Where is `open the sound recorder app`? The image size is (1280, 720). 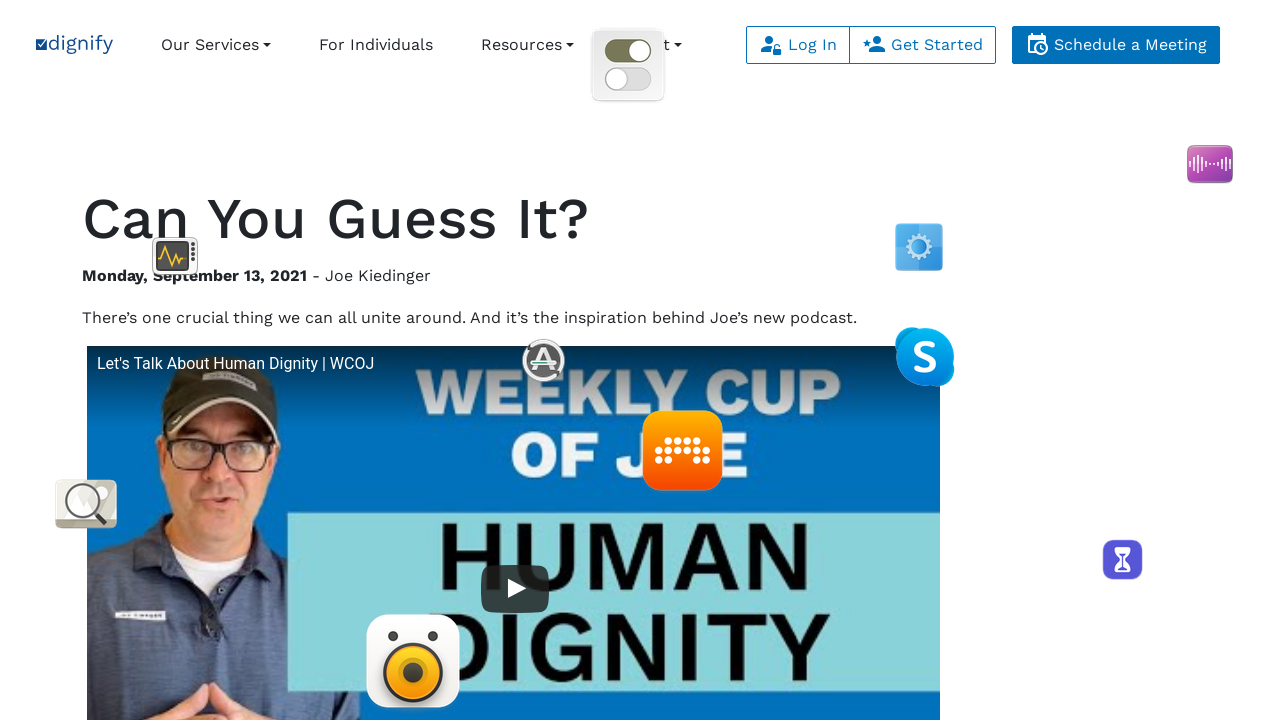 open the sound recorder app is located at coordinates (1210, 164).